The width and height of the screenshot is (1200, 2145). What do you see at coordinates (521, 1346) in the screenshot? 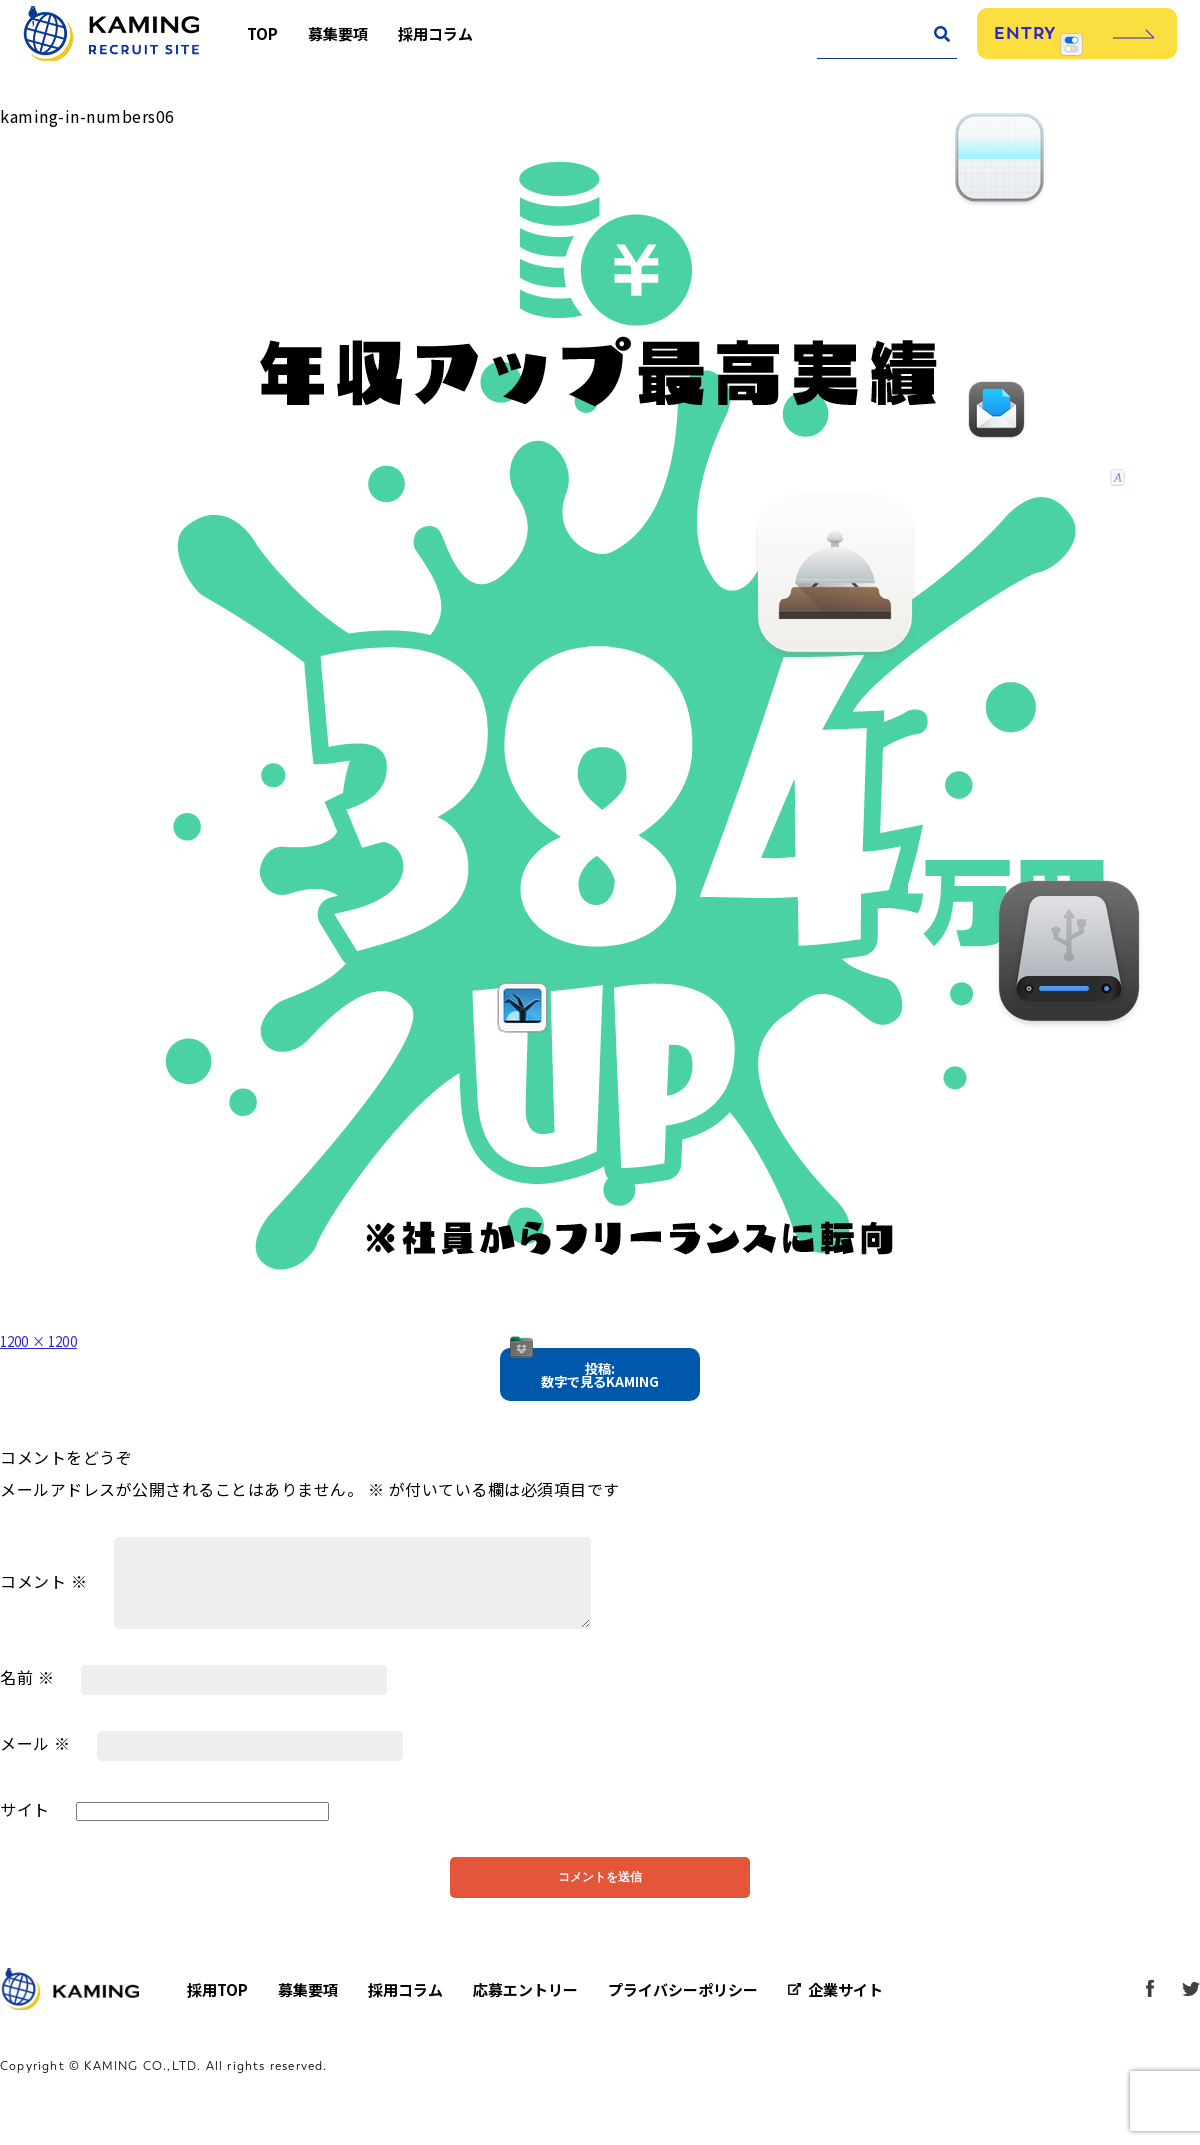
I see `open your dropbox synced folder` at bounding box center [521, 1346].